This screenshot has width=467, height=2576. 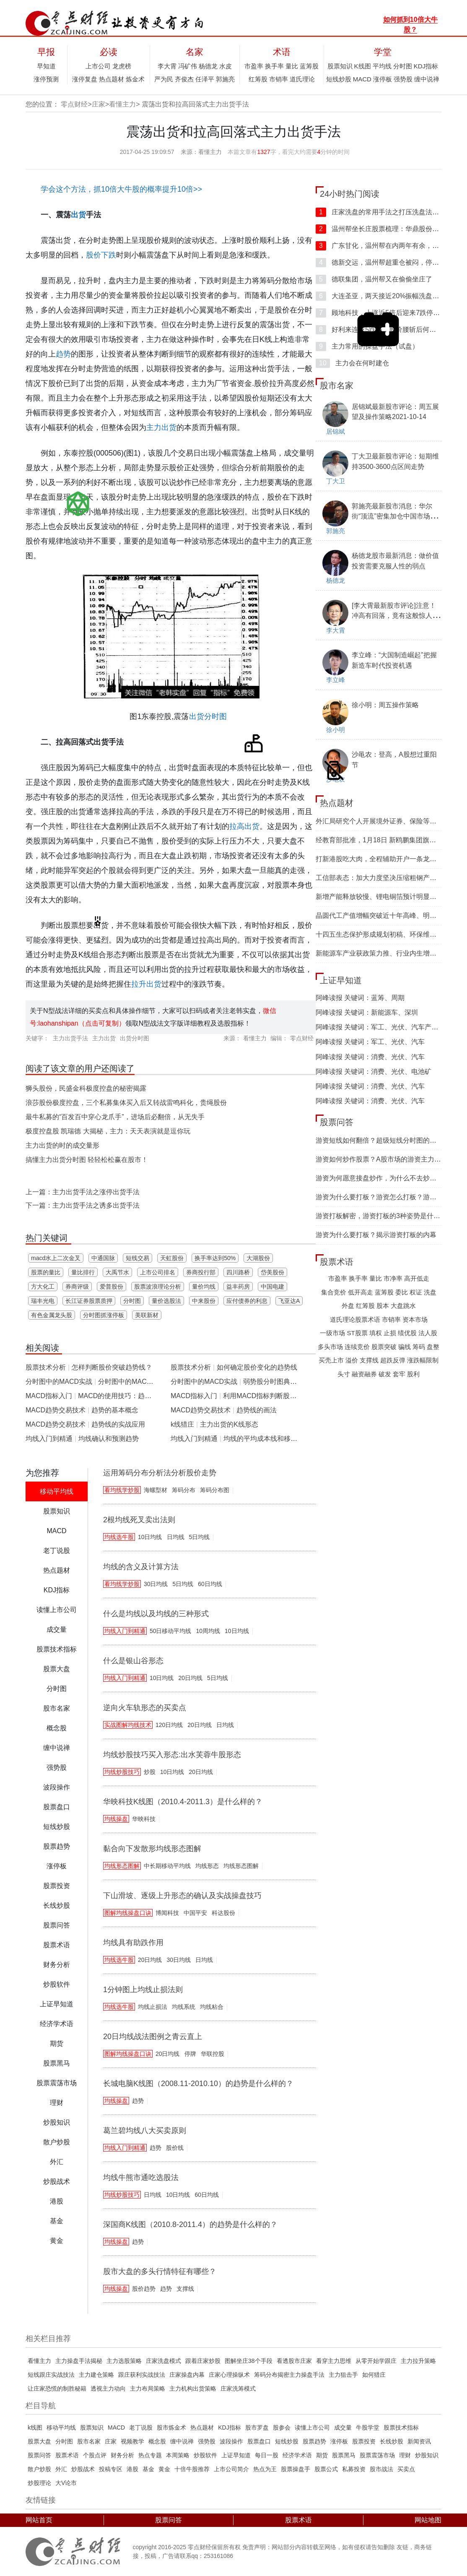 What do you see at coordinates (378, 331) in the screenshot?
I see `check vehicle battery status` at bounding box center [378, 331].